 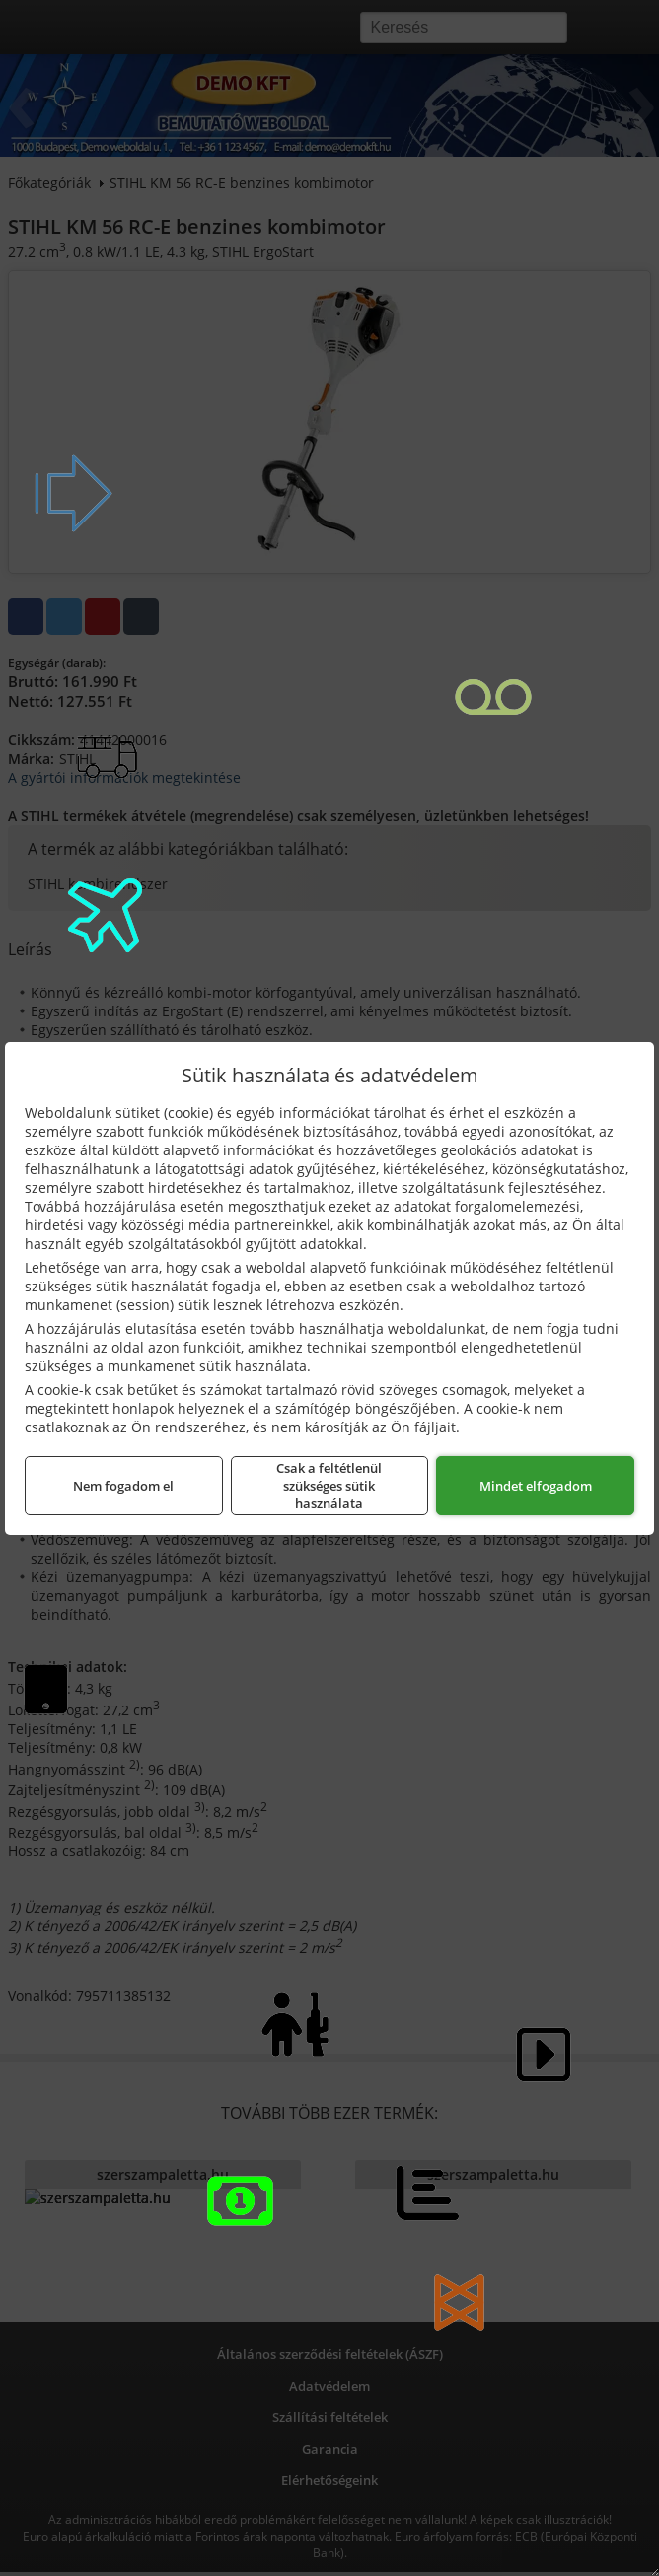 What do you see at coordinates (544, 2054) in the screenshot?
I see `play media or start video` at bounding box center [544, 2054].